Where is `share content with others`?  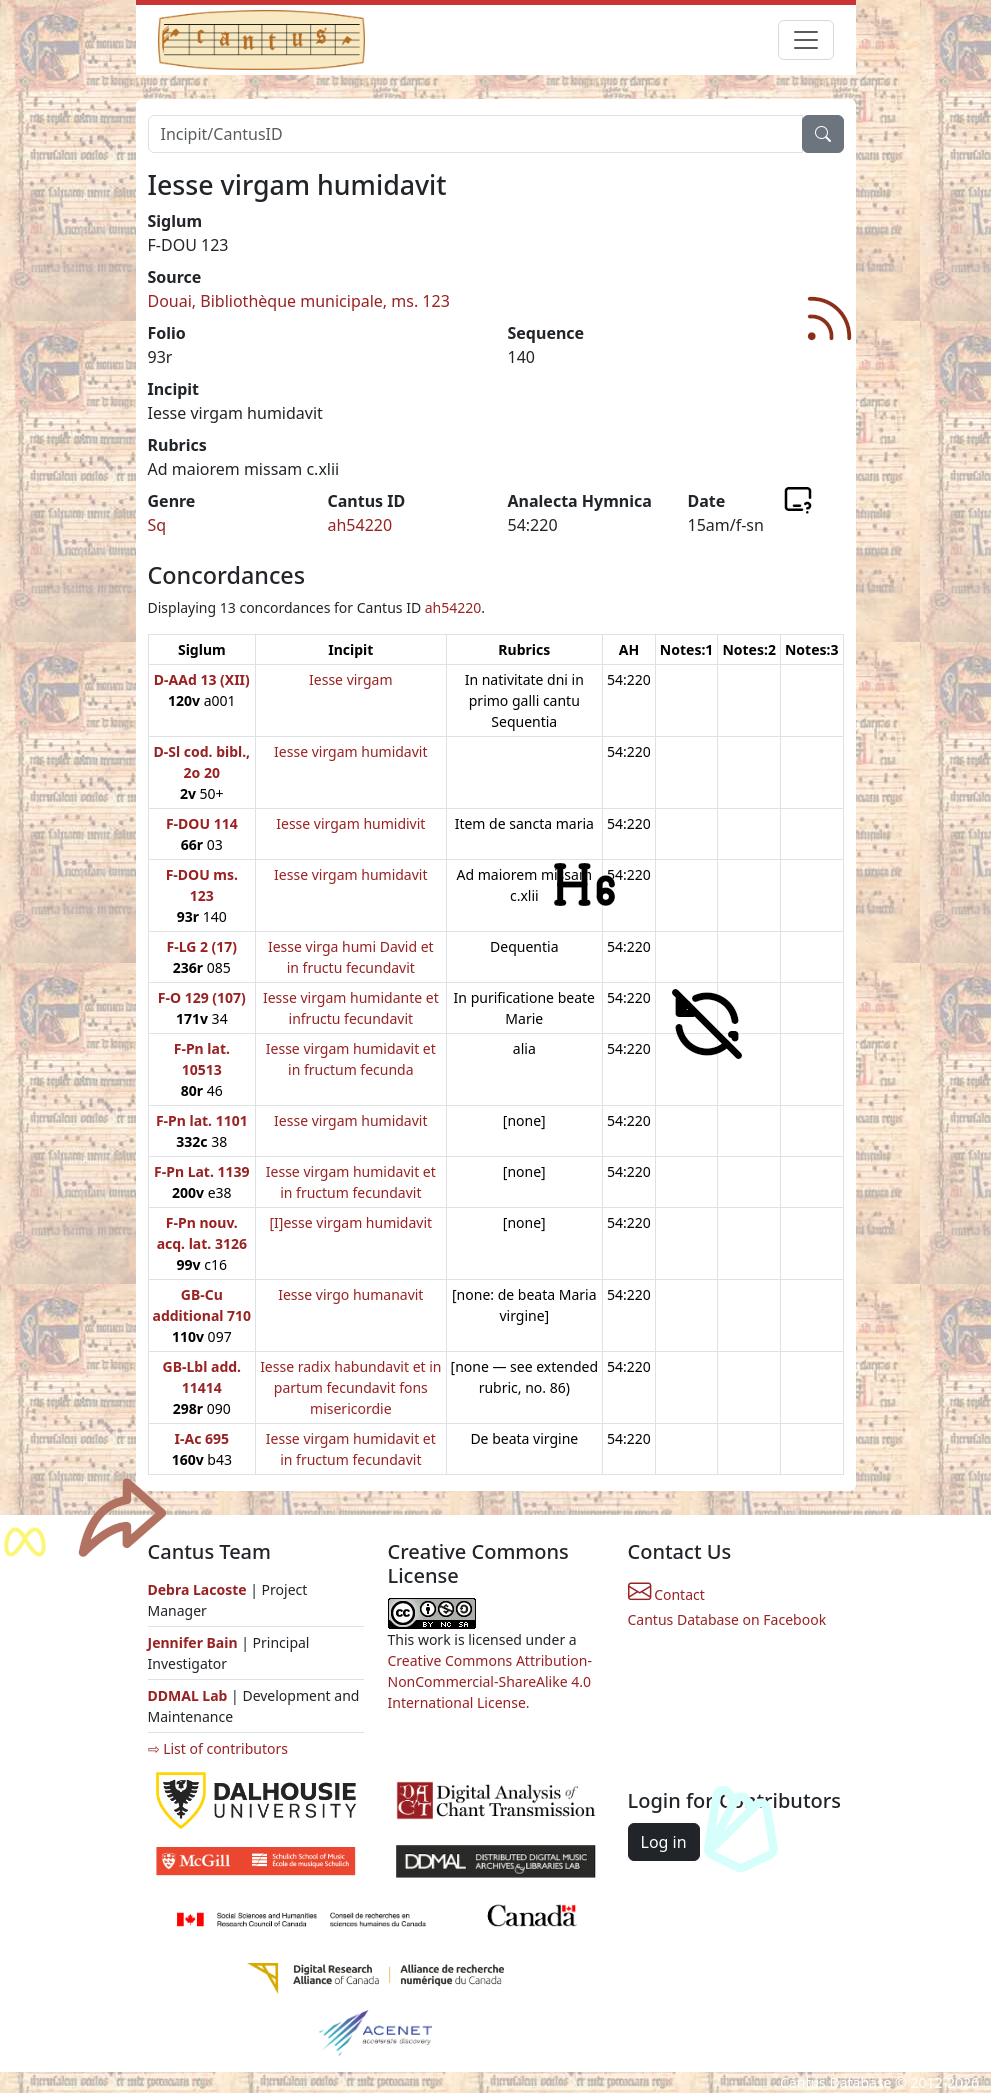 share content with others is located at coordinates (122, 1517).